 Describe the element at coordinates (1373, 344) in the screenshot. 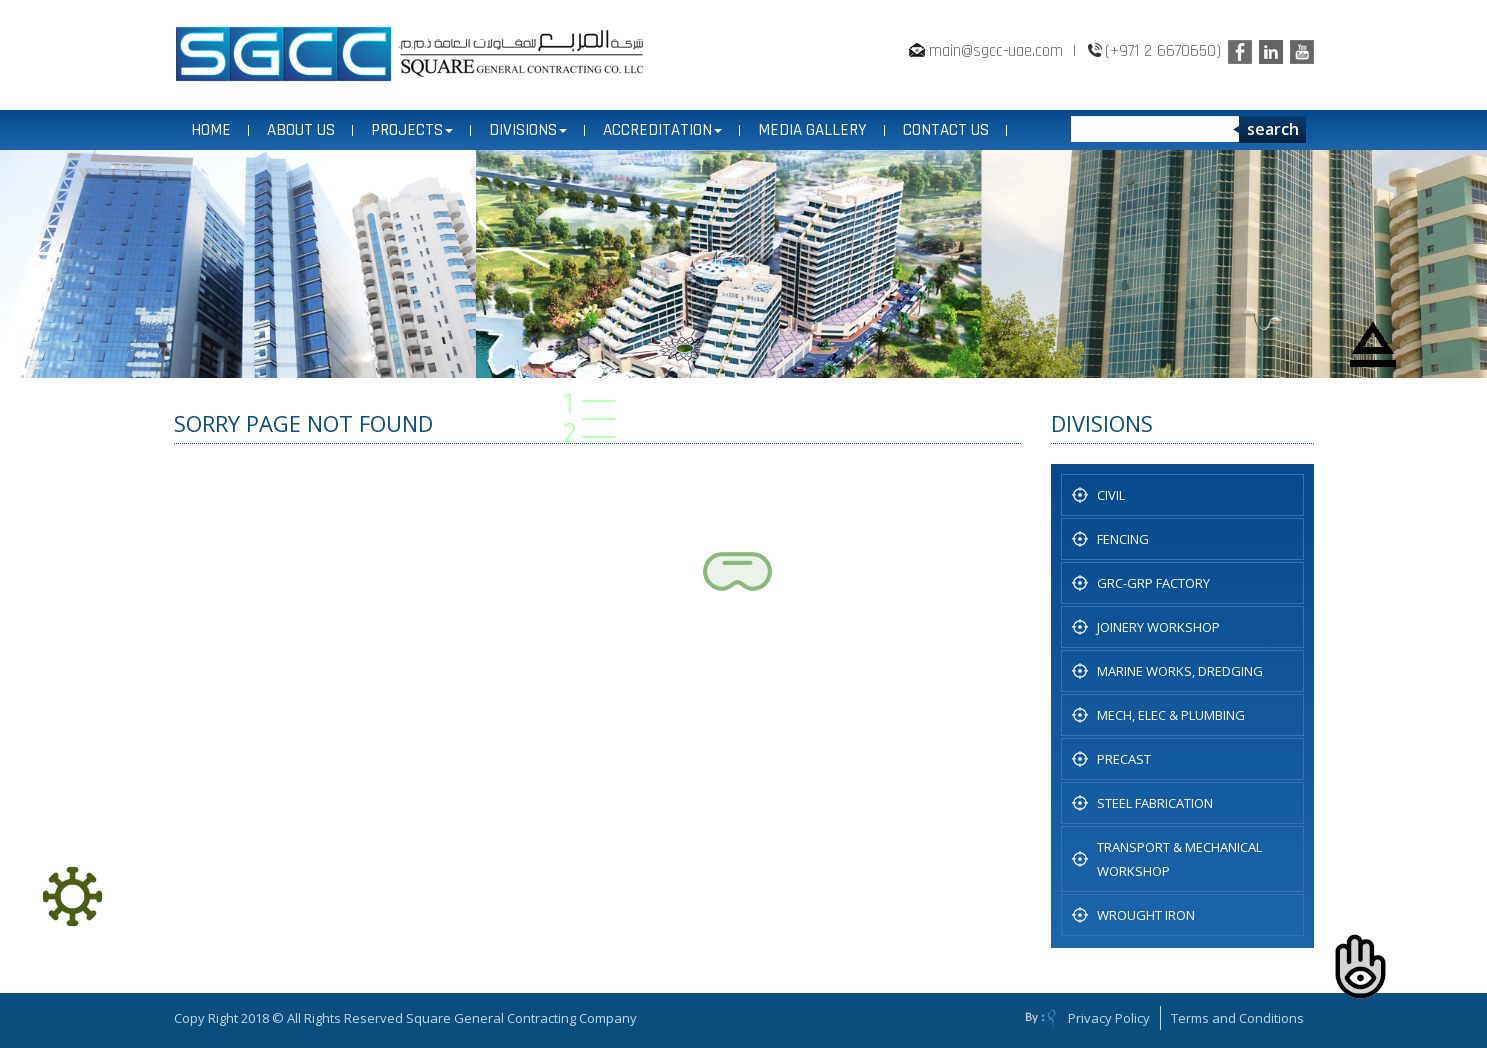

I see `eject a disc or removable media` at that location.